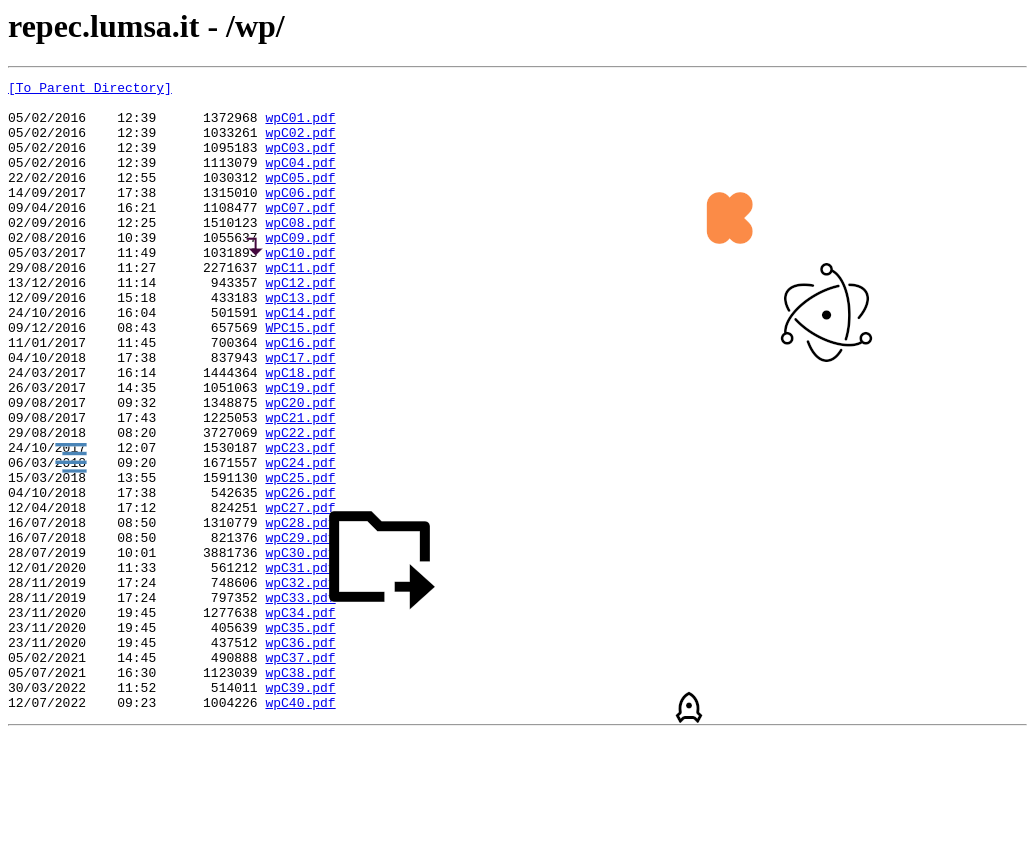 The height and width of the screenshot is (860, 1035). Describe the element at coordinates (826, 312) in the screenshot. I see `electron framework logo` at that location.